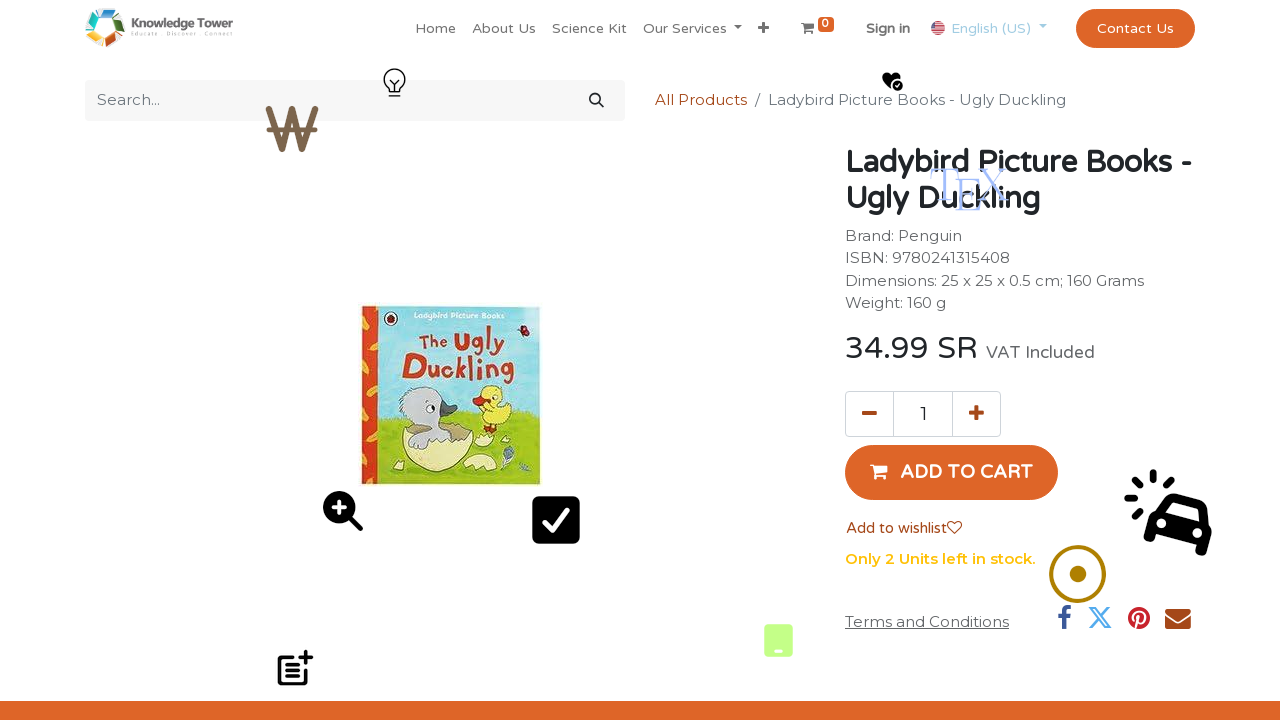 Image resolution: width=1280 pixels, height=720 pixels. What do you see at coordinates (892, 80) in the screenshot?
I see `item added to favorites successfully` at bounding box center [892, 80].